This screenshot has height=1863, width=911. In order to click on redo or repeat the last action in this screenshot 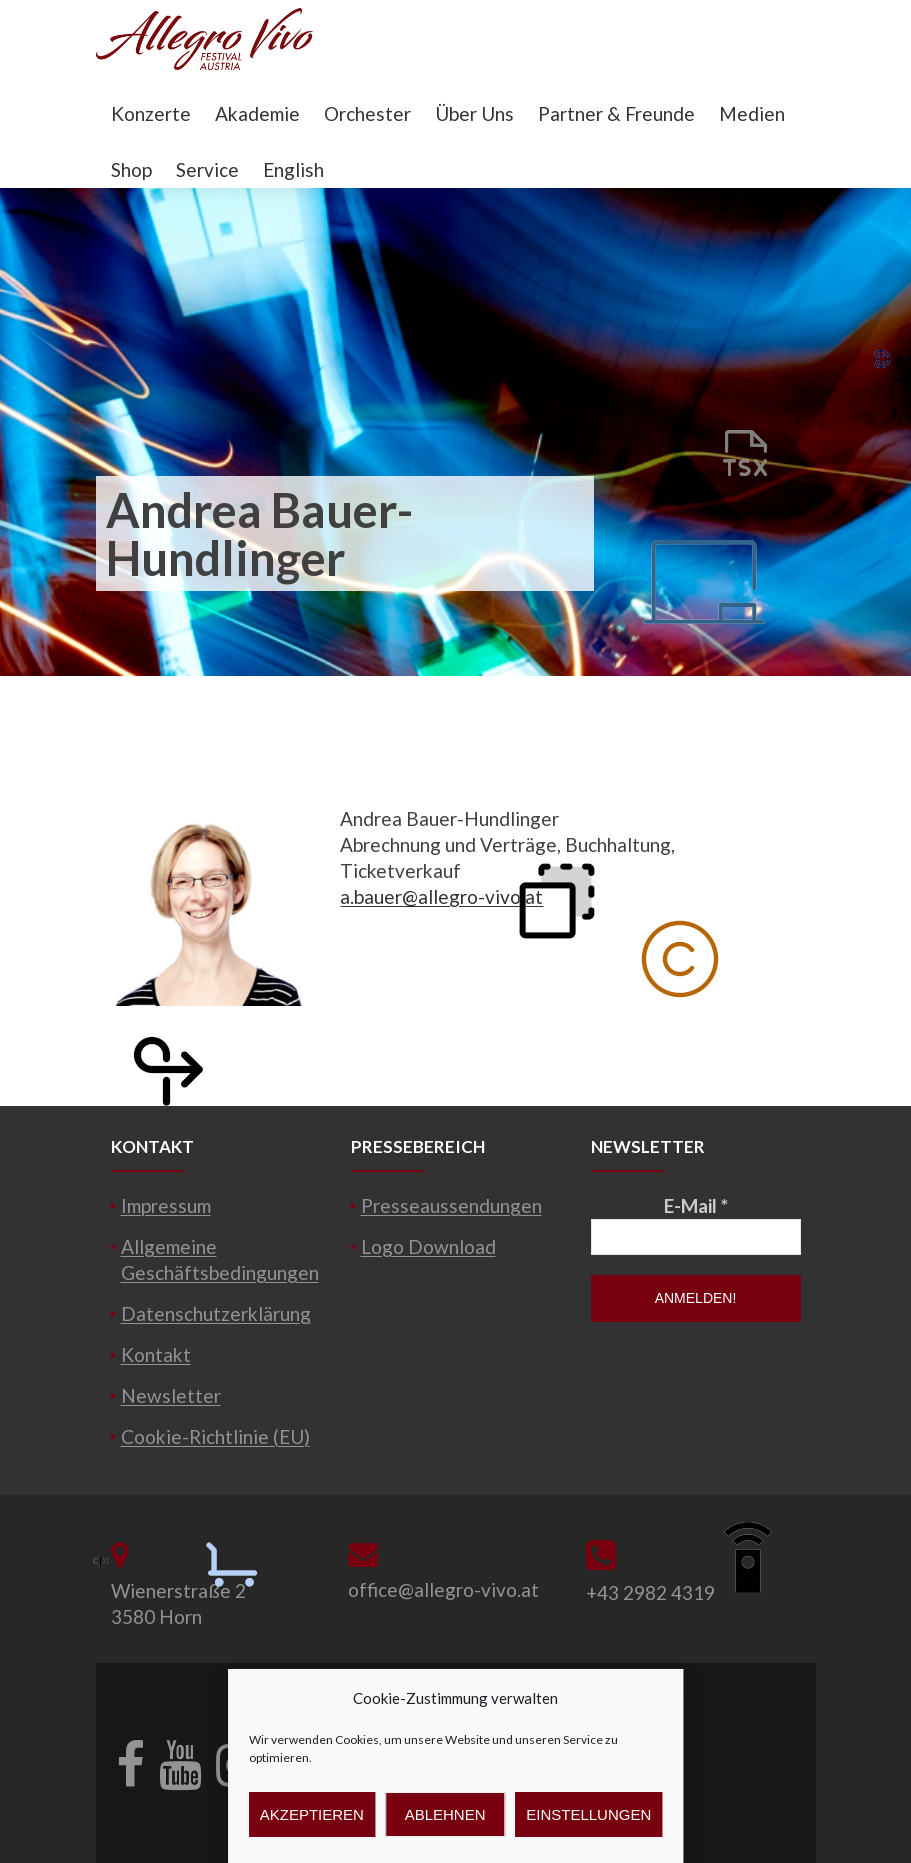, I will do `click(166, 1069)`.